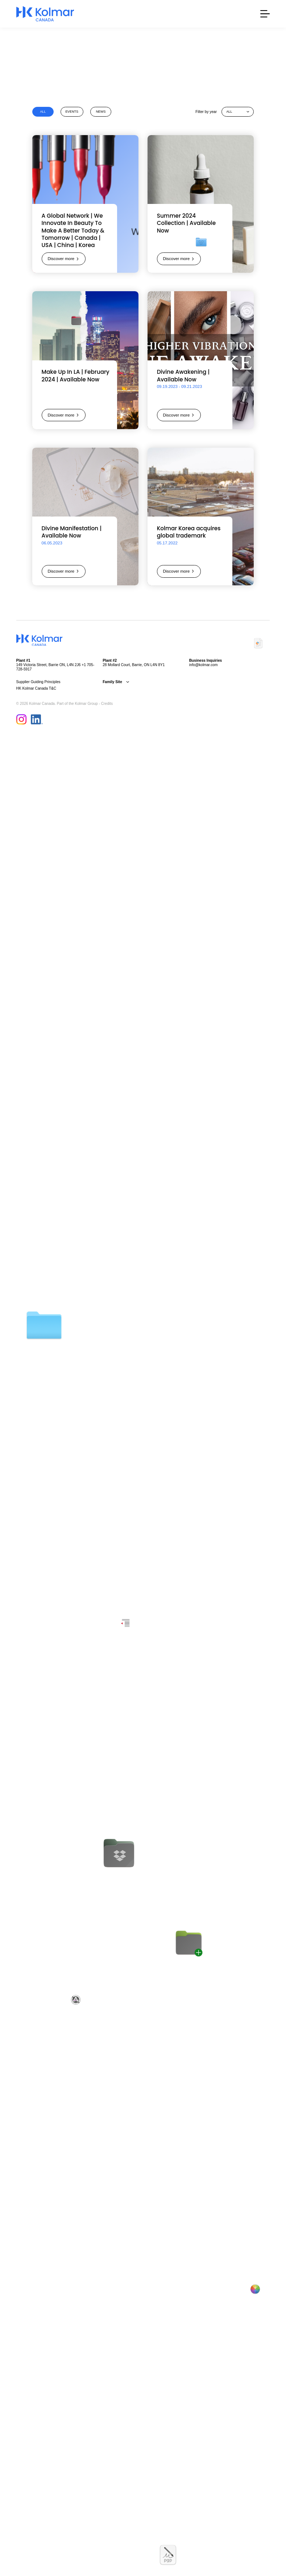  I want to click on decrease text indentation, so click(125, 1623).